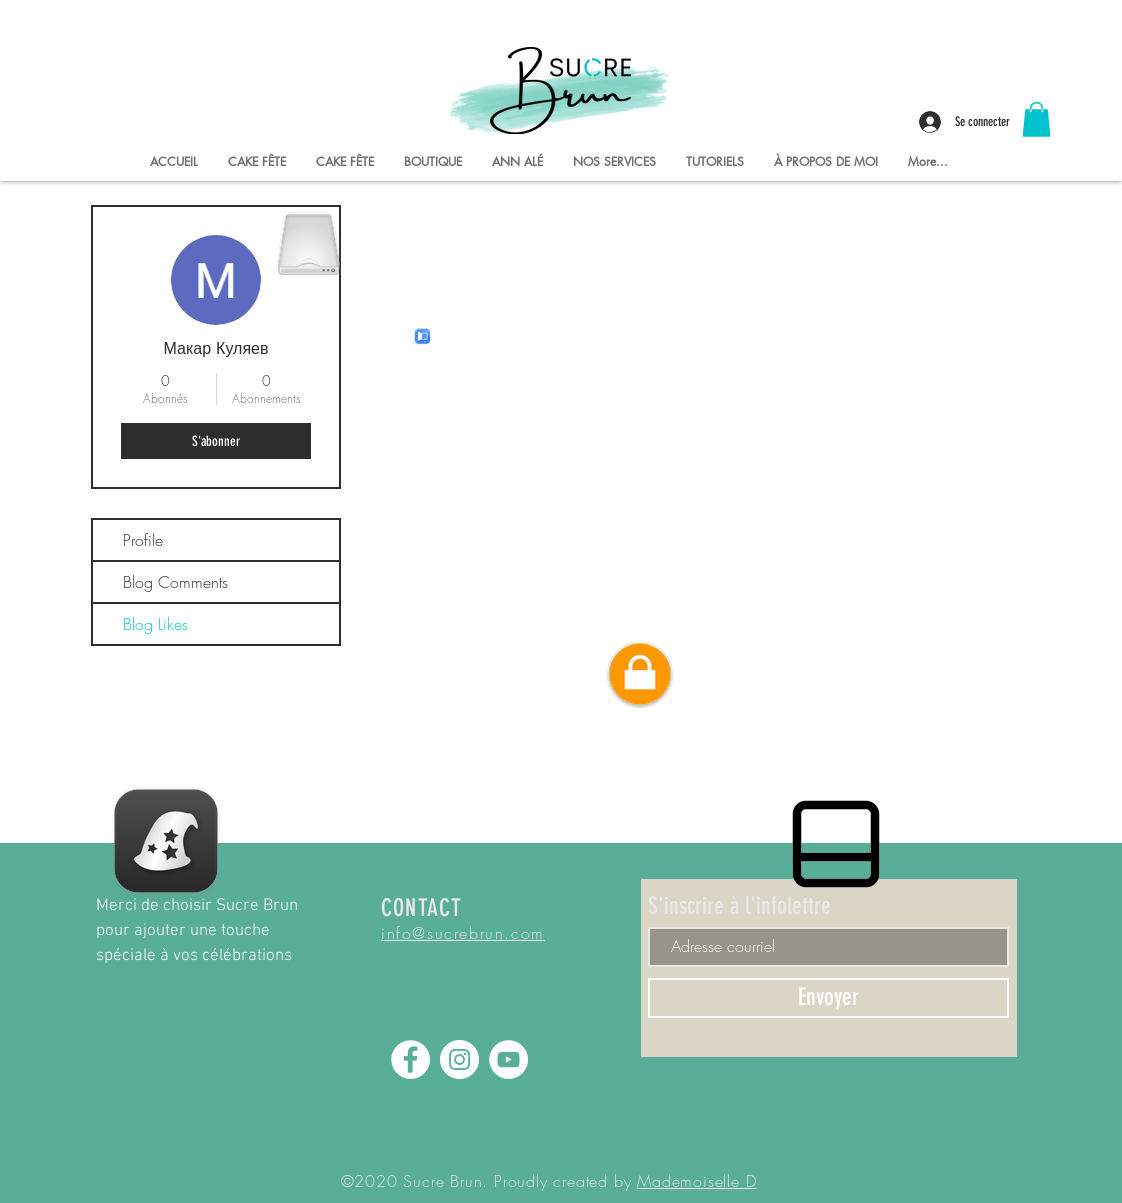 This screenshot has width=1122, height=1203. I want to click on open ImageMagick display application, so click(166, 841).